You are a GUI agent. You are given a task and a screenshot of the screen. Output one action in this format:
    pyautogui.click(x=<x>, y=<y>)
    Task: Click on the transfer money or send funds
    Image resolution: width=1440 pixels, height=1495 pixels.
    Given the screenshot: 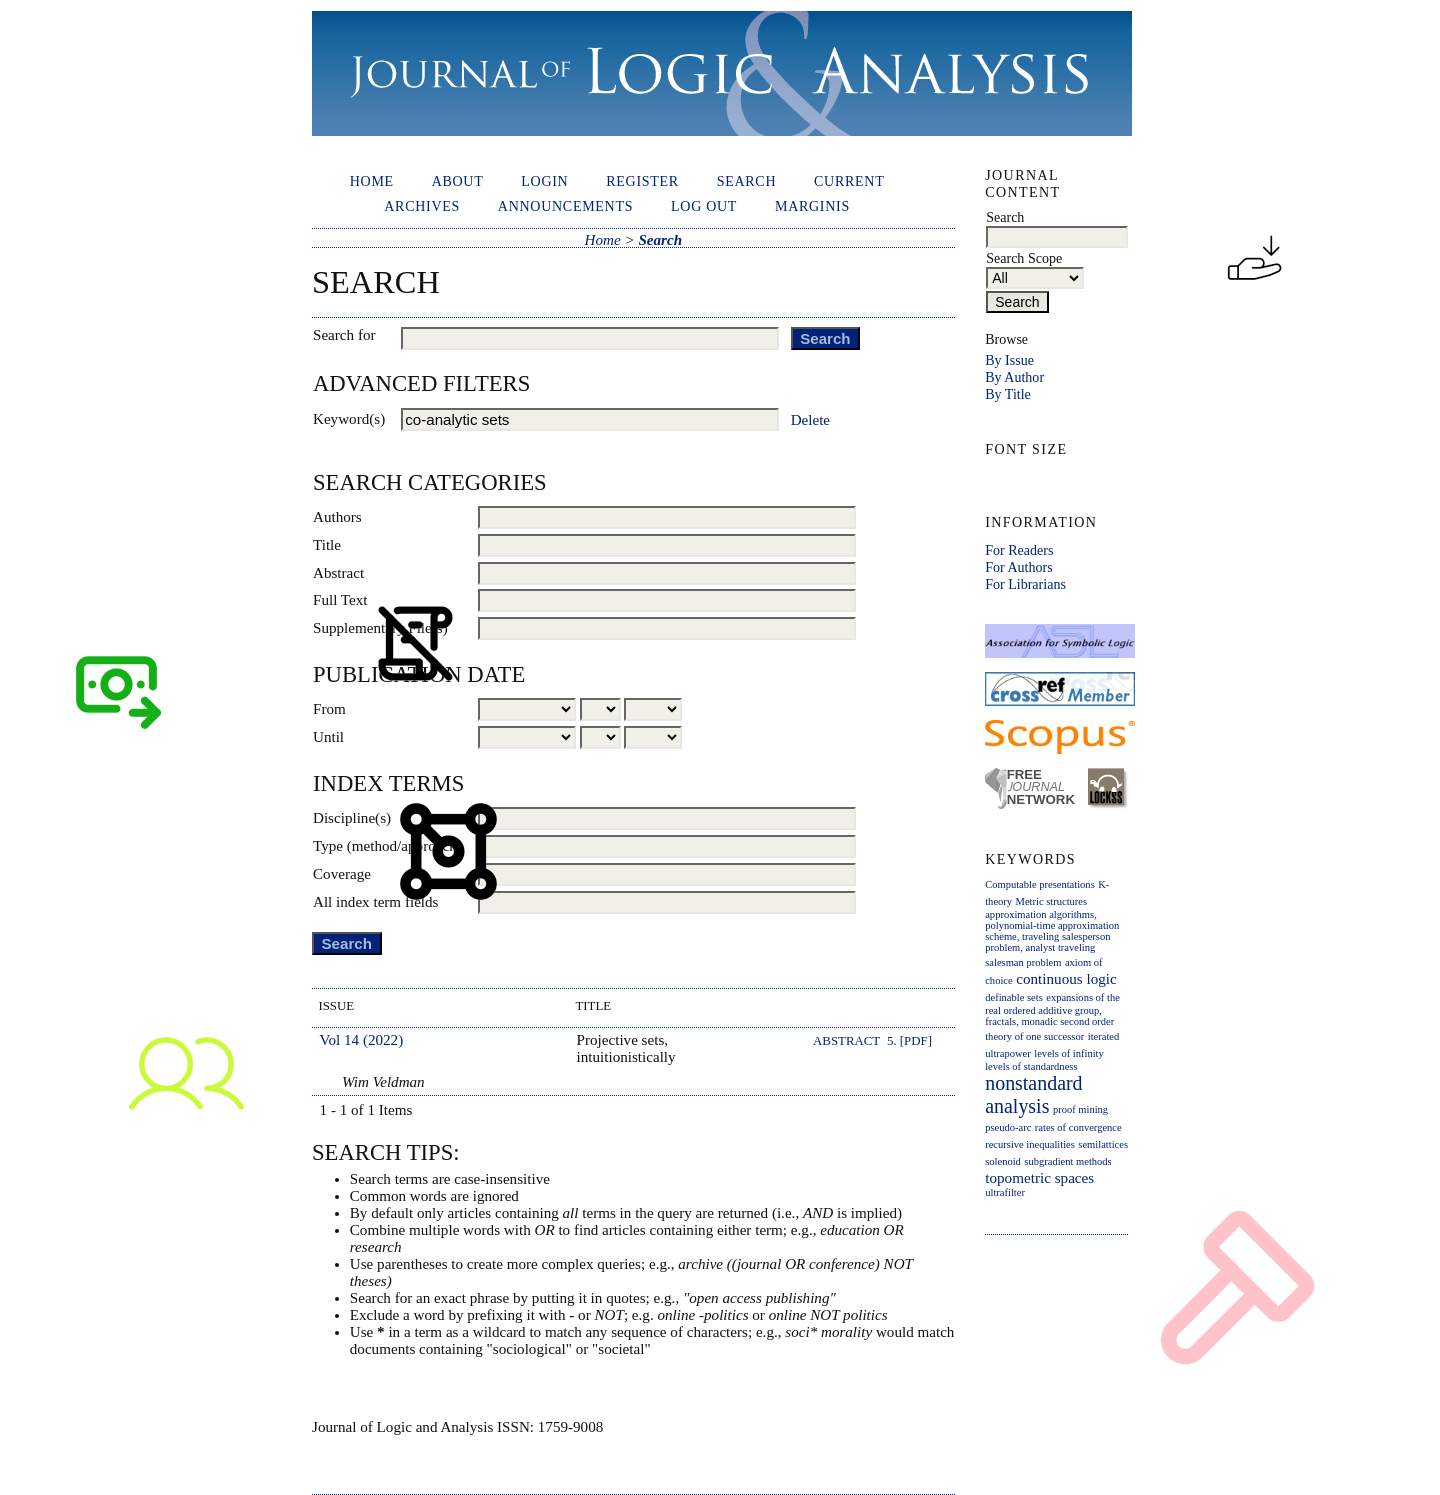 What is the action you would take?
    pyautogui.click(x=116, y=684)
    